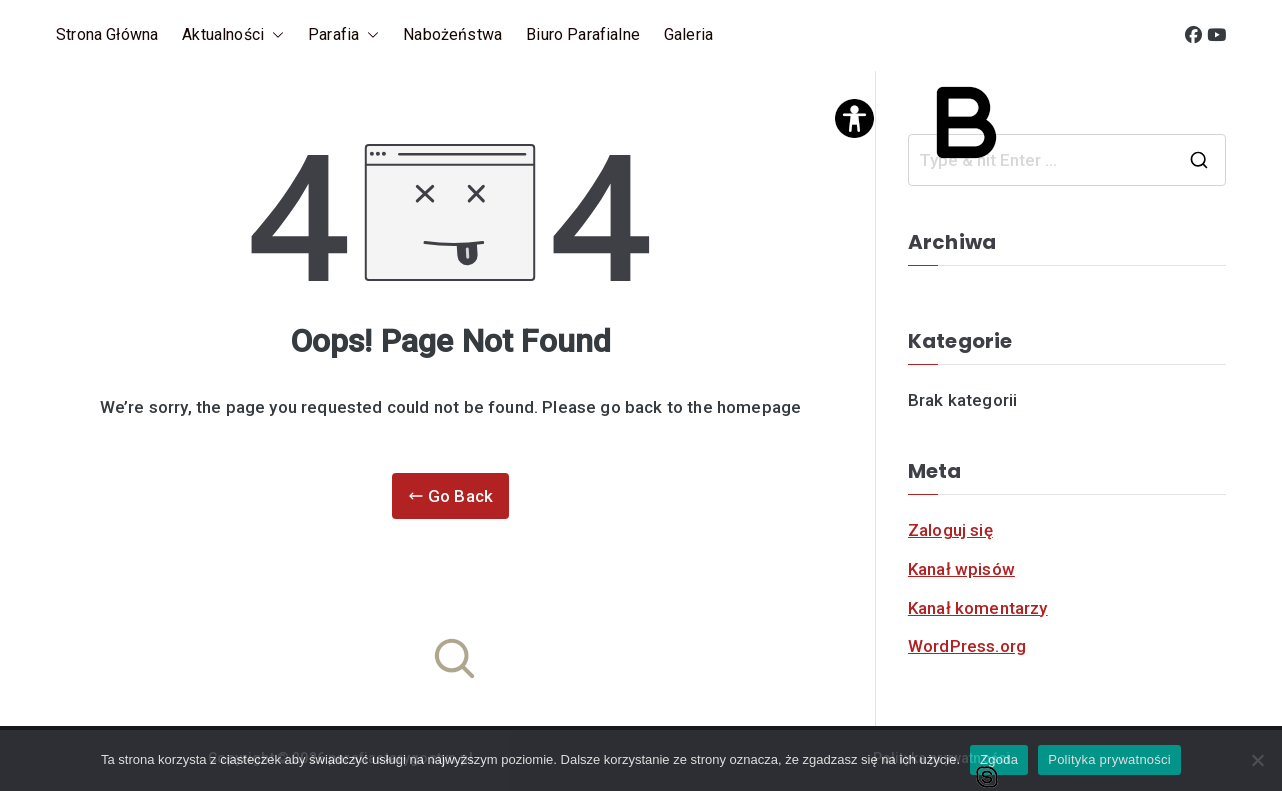 Image resolution: width=1282 pixels, height=791 pixels. Describe the element at coordinates (987, 777) in the screenshot. I see `open Skype app` at that location.